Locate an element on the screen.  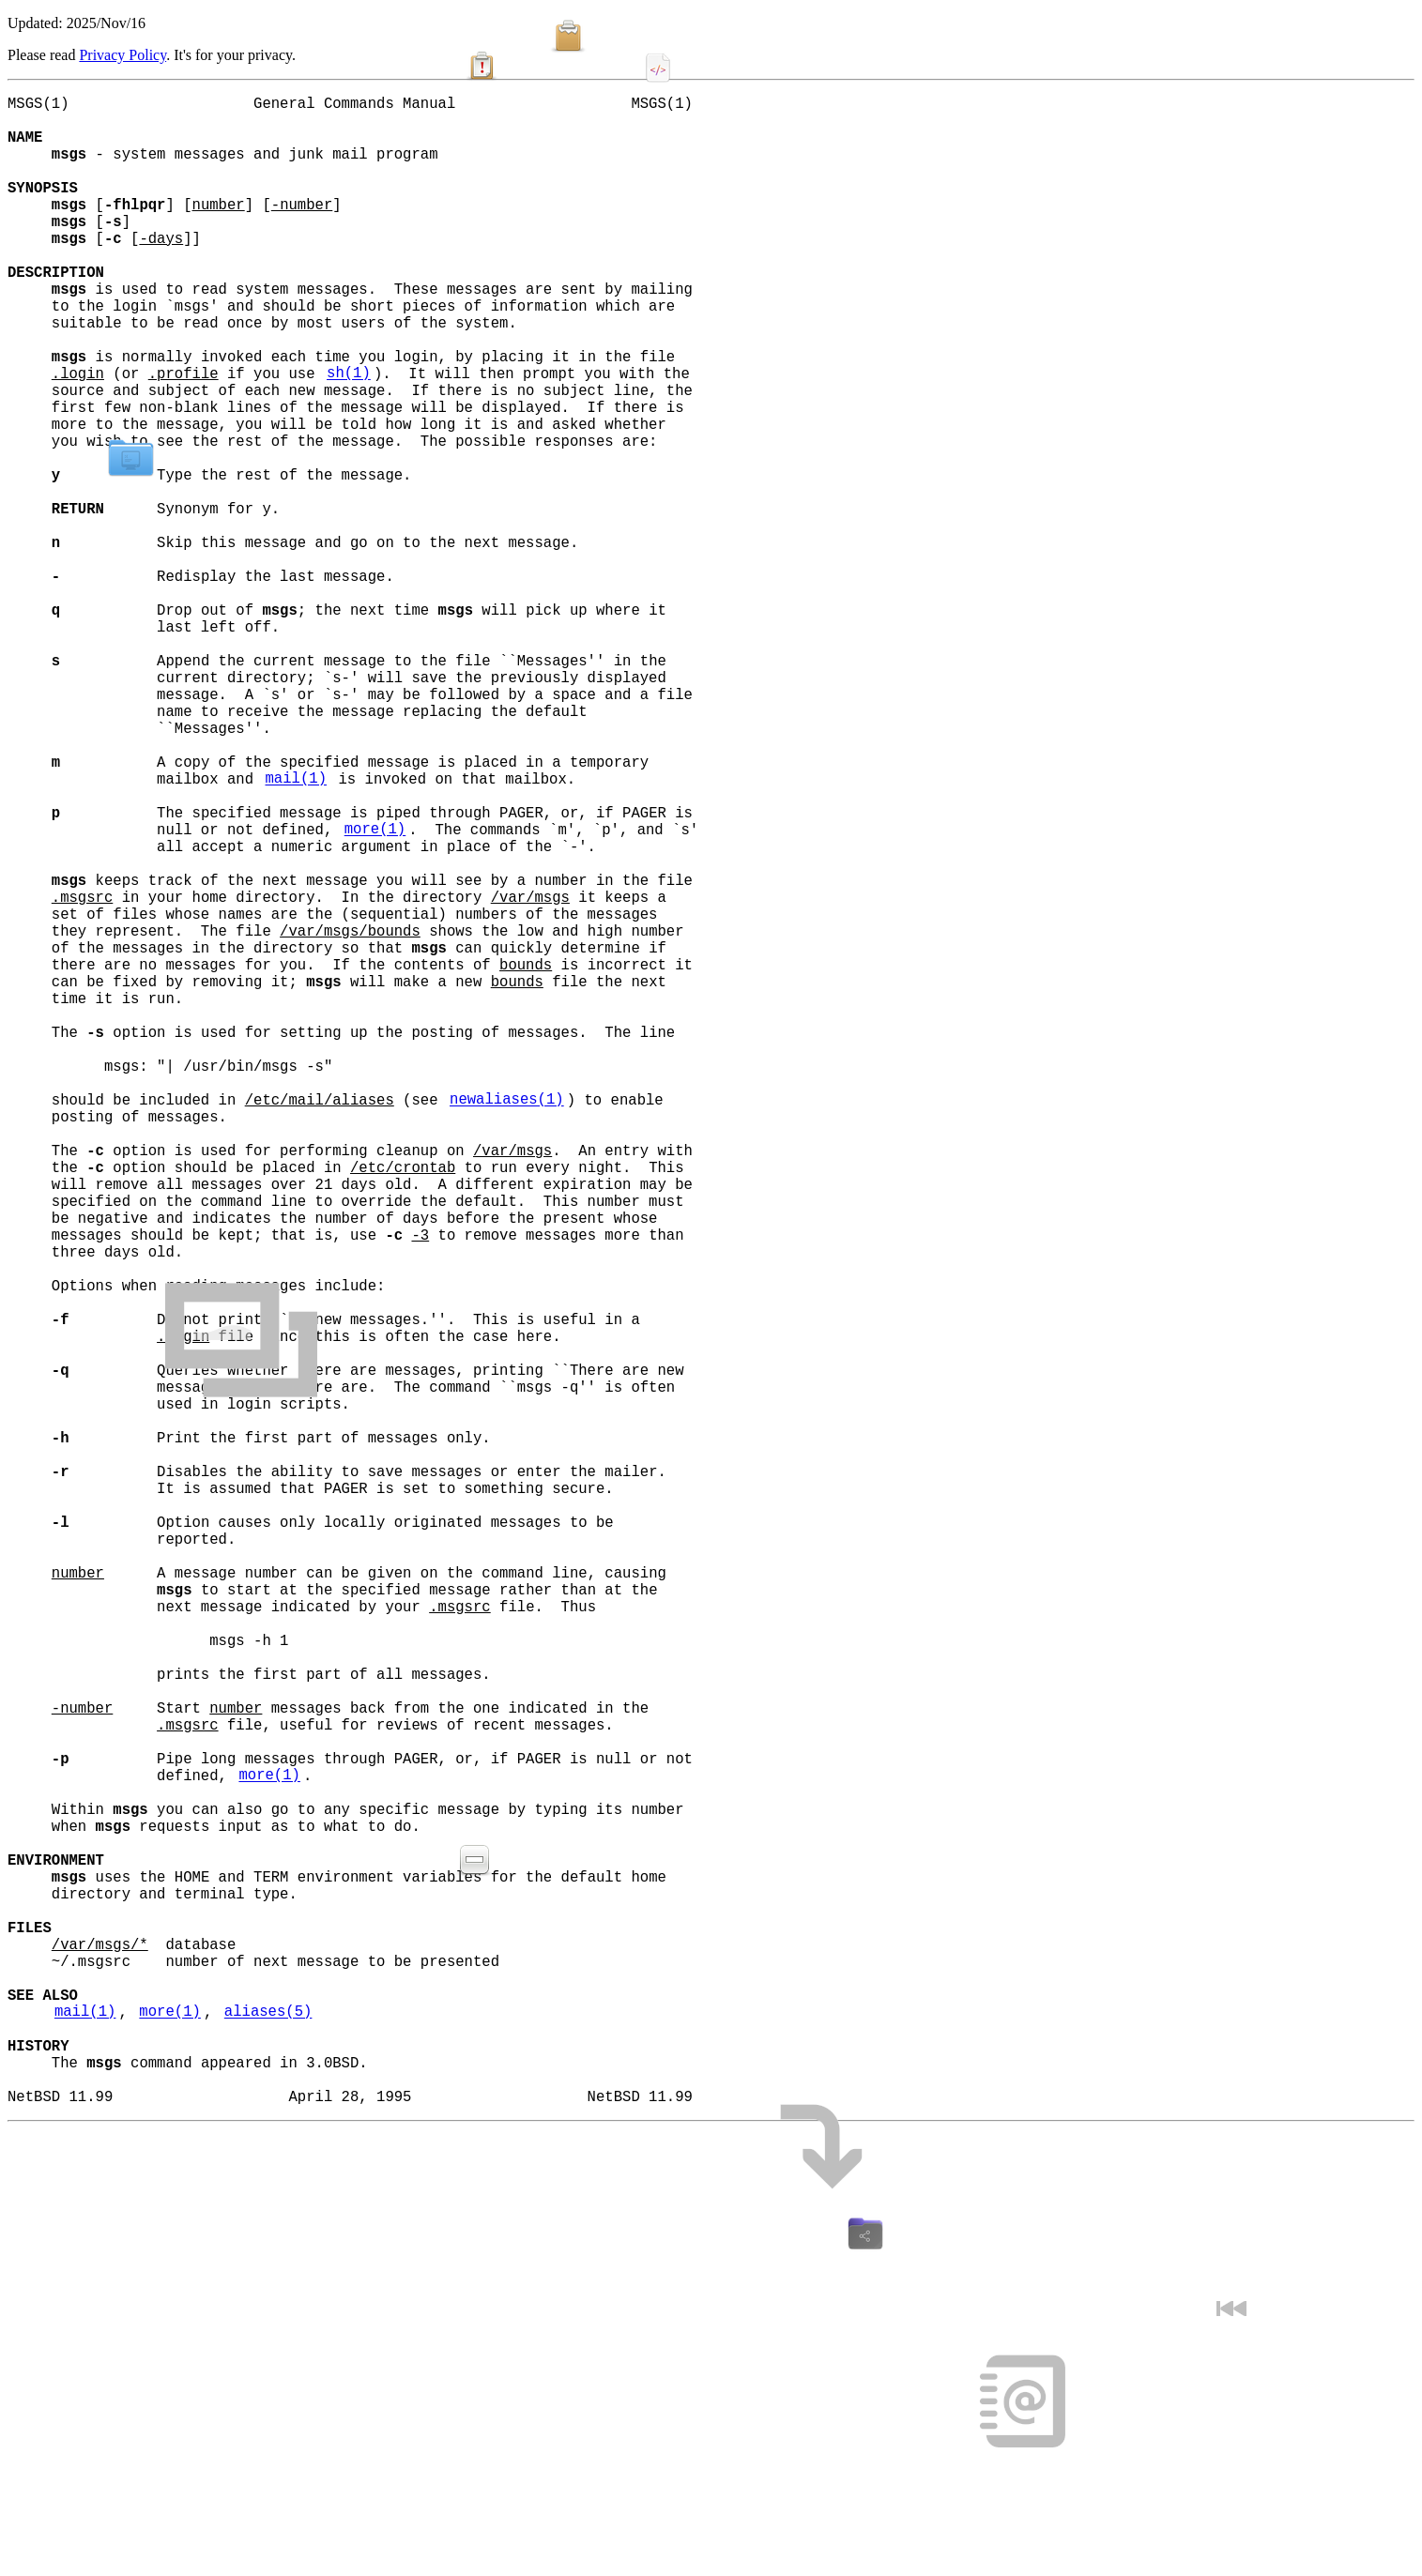
open PC or windows computer folder is located at coordinates (130, 457).